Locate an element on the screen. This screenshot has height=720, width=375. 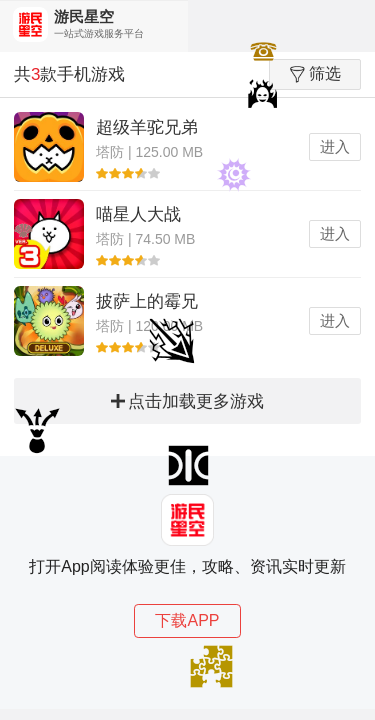
access puzzle or brain training games is located at coordinates (211, 666).